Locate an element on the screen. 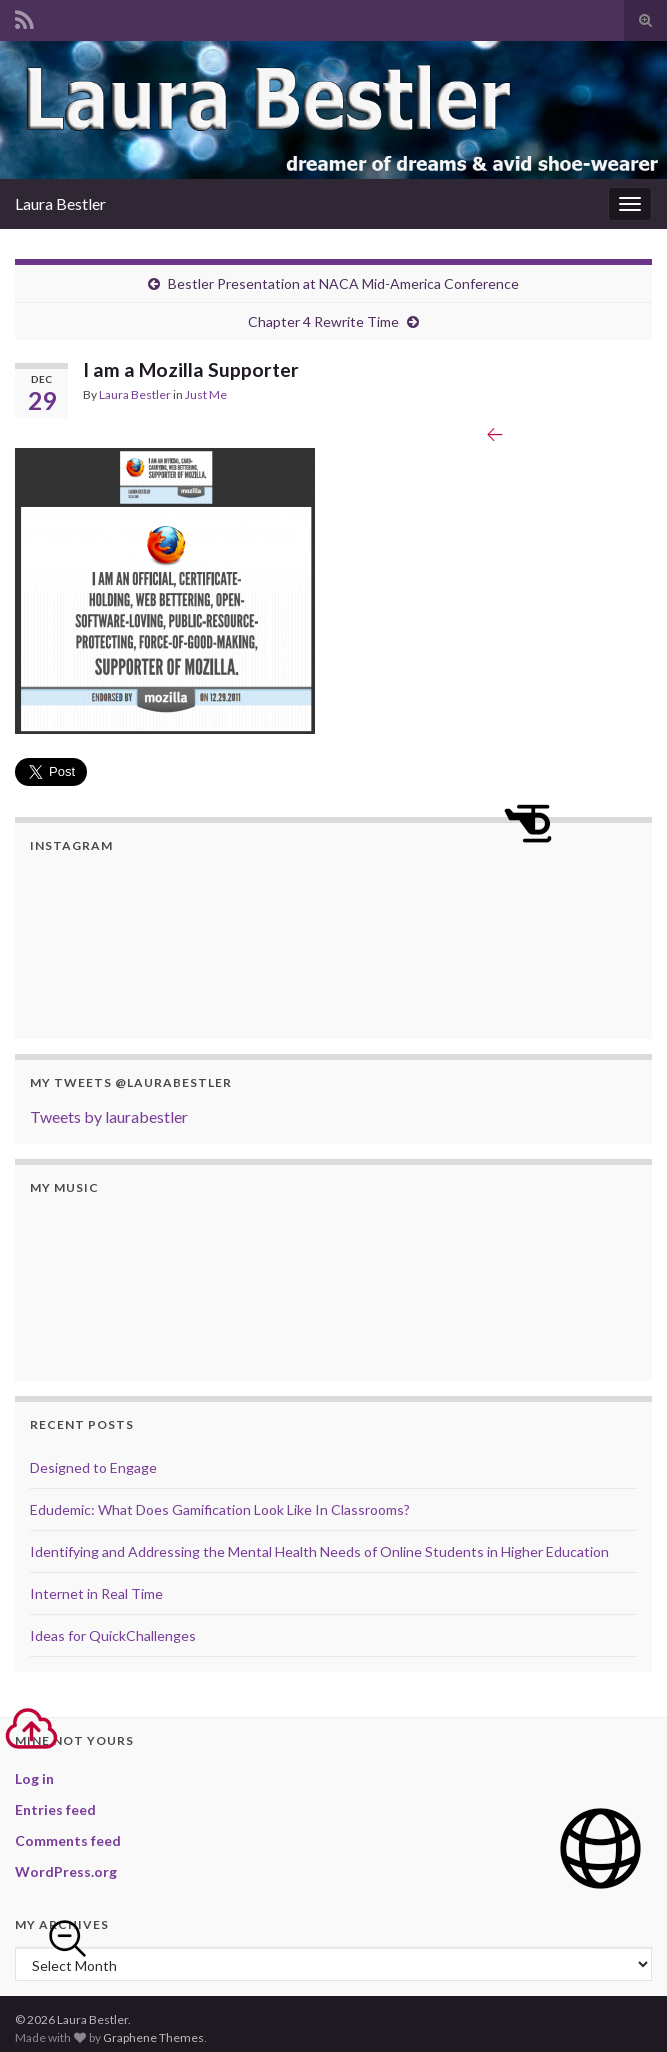 This screenshot has width=667, height=2052. go back to the previous screen is located at coordinates (495, 434).